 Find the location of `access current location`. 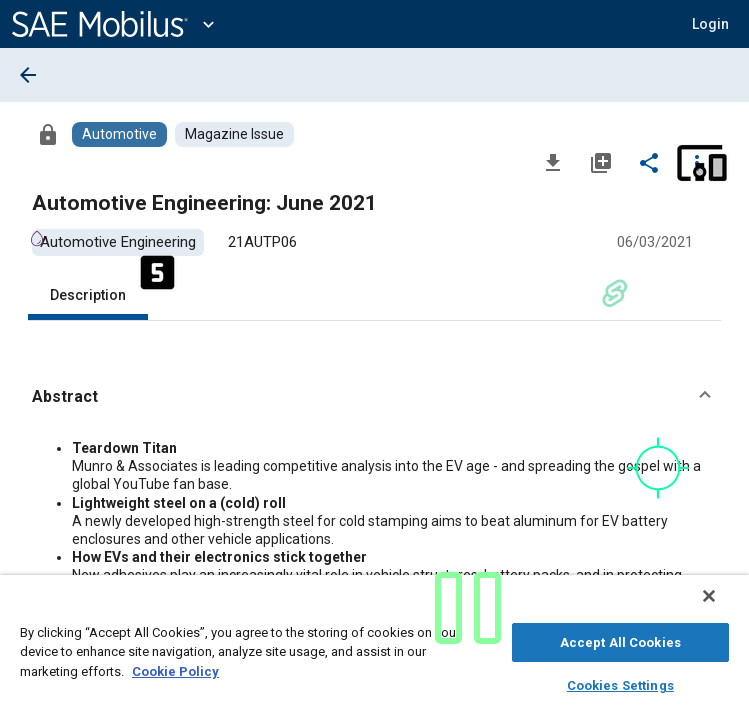

access current location is located at coordinates (658, 468).